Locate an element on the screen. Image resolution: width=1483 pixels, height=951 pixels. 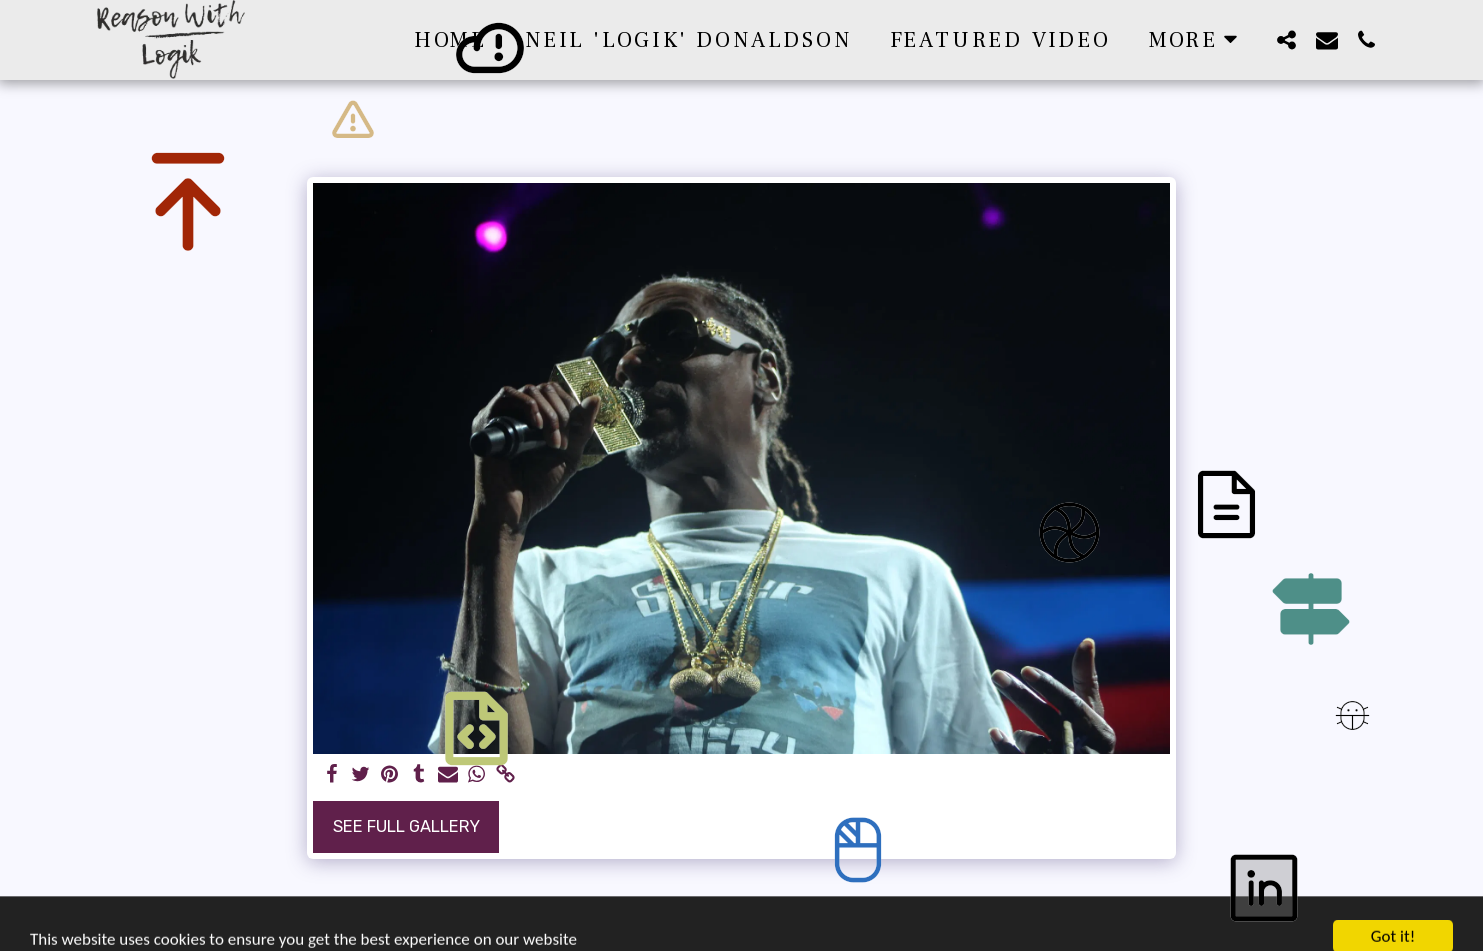
view document or text file is located at coordinates (1226, 504).